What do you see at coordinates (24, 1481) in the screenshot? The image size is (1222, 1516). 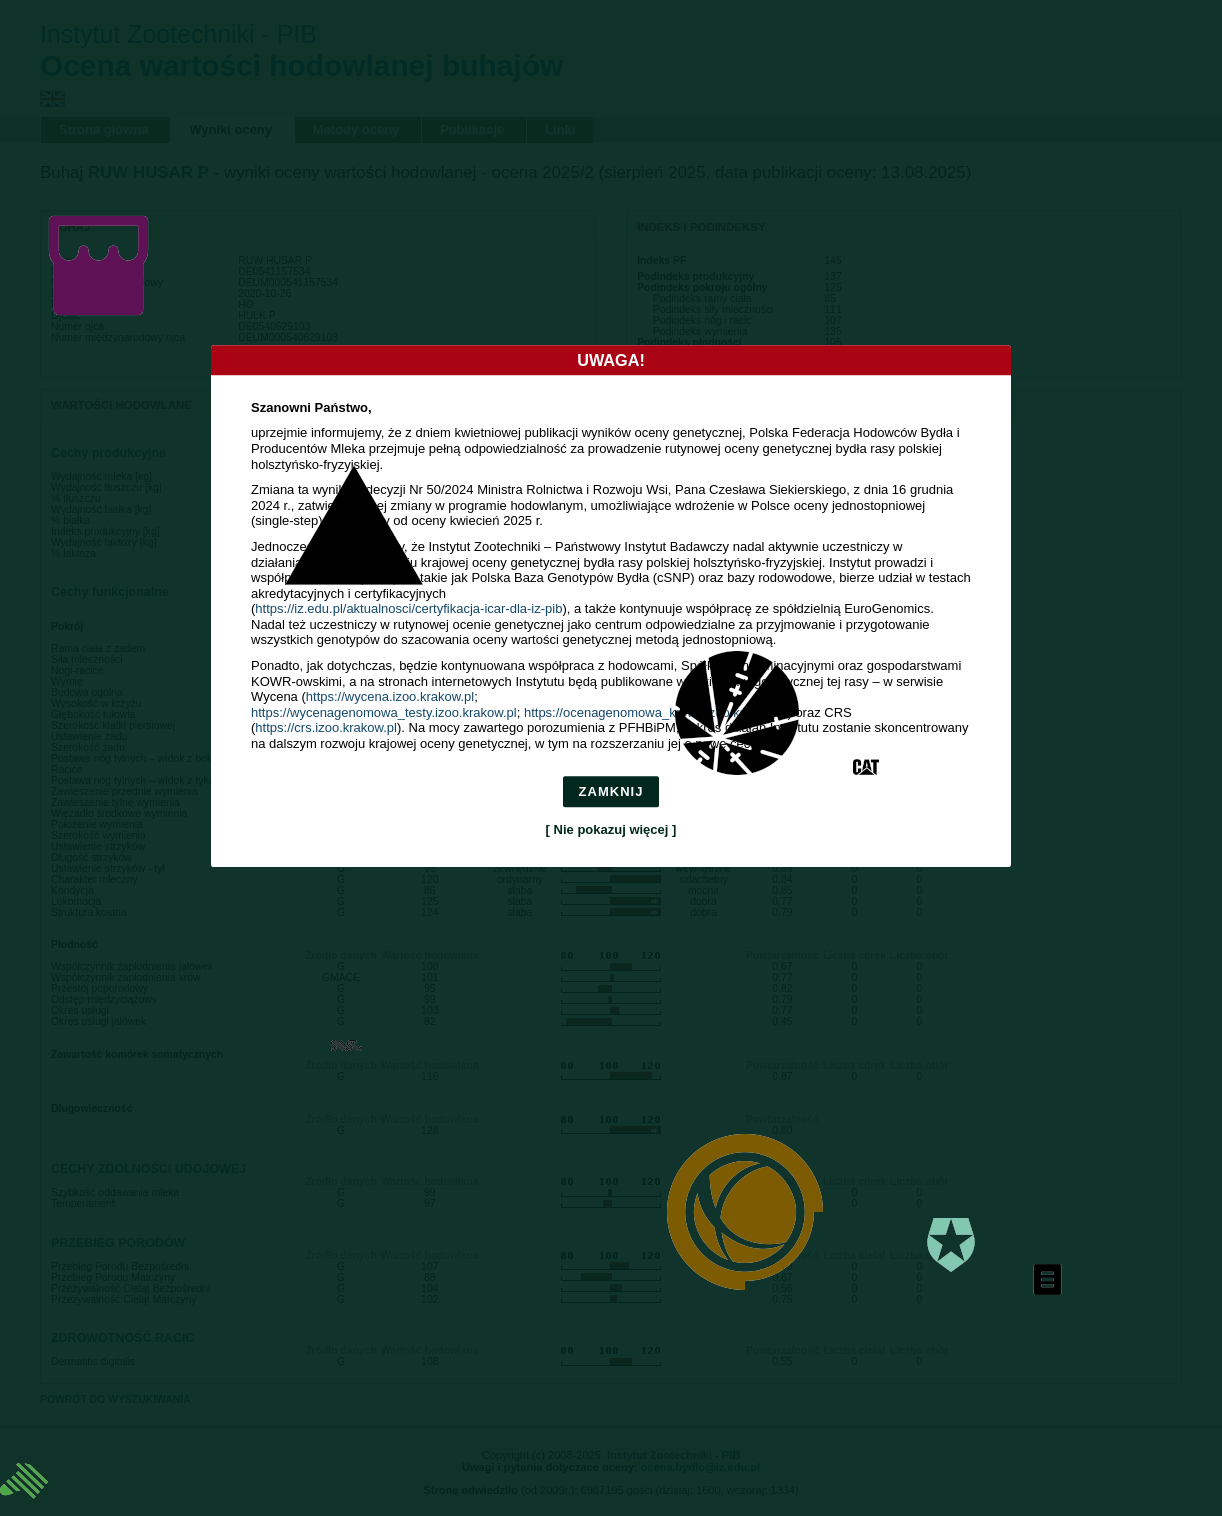 I see `open zebpay cryptocurrency exchange app` at bounding box center [24, 1481].